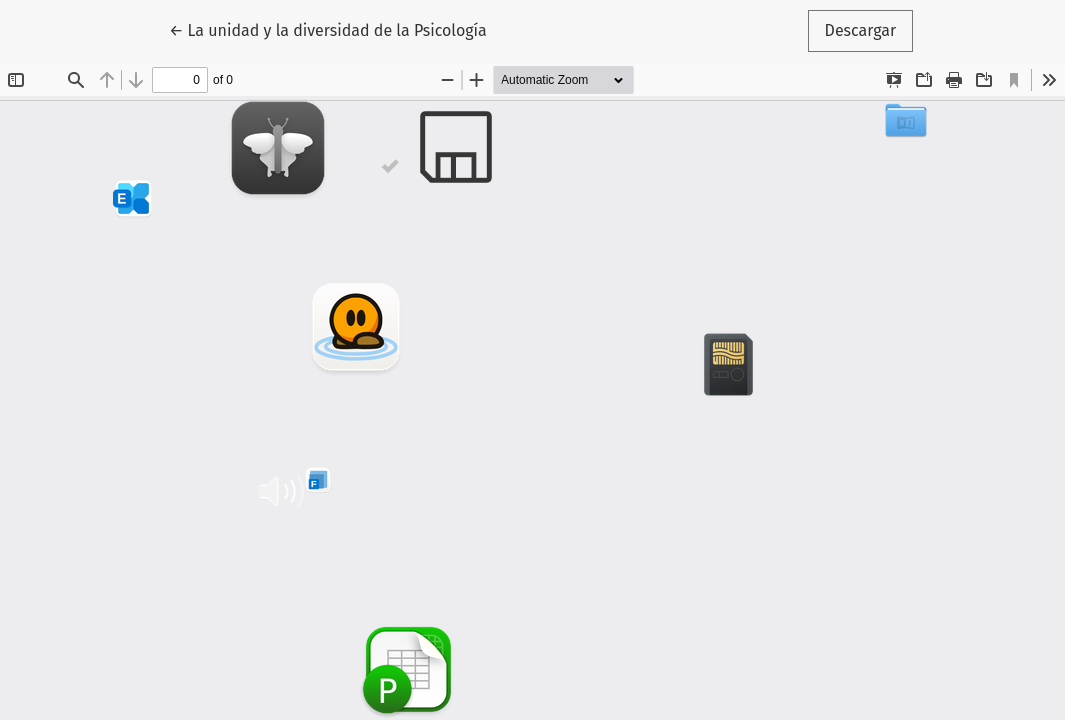 The height and width of the screenshot is (720, 1065). What do you see at coordinates (728, 364) in the screenshot?
I see `access flash memory or SD card storage` at bounding box center [728, 364].